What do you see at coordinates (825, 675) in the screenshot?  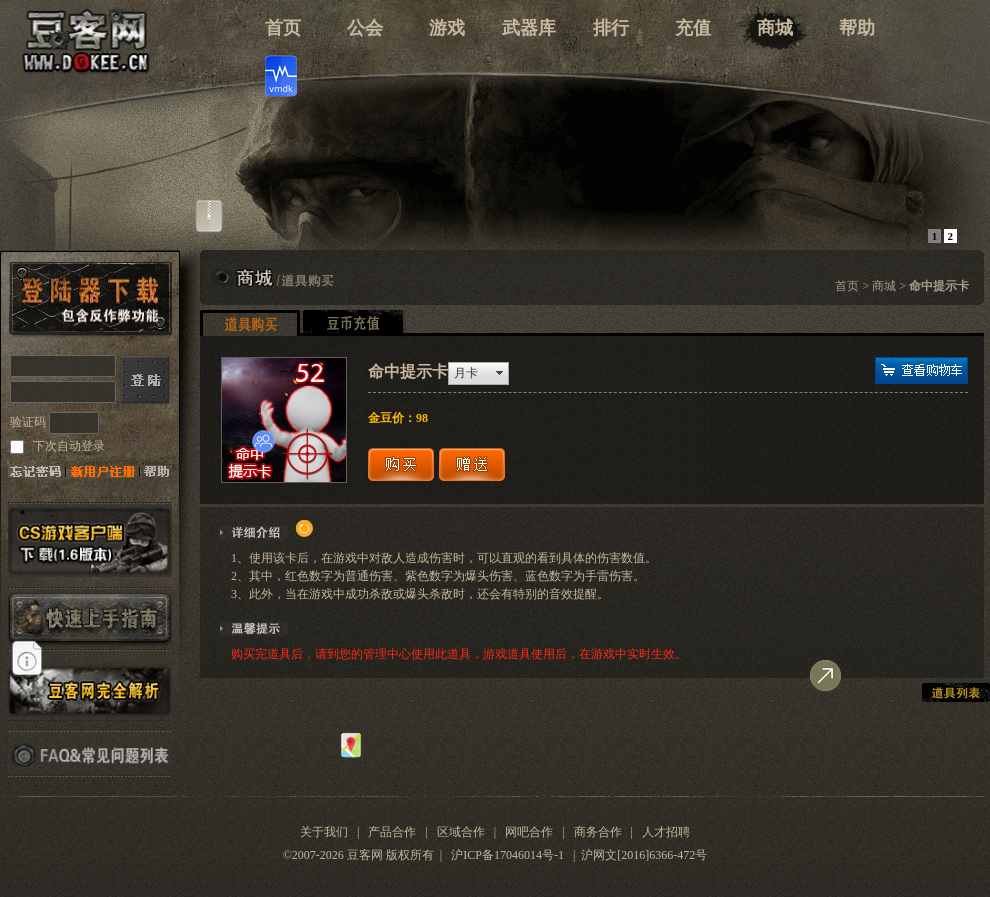 I see `indicates a symbolic link or shortcut to another file` at bounding box center [825, 675].